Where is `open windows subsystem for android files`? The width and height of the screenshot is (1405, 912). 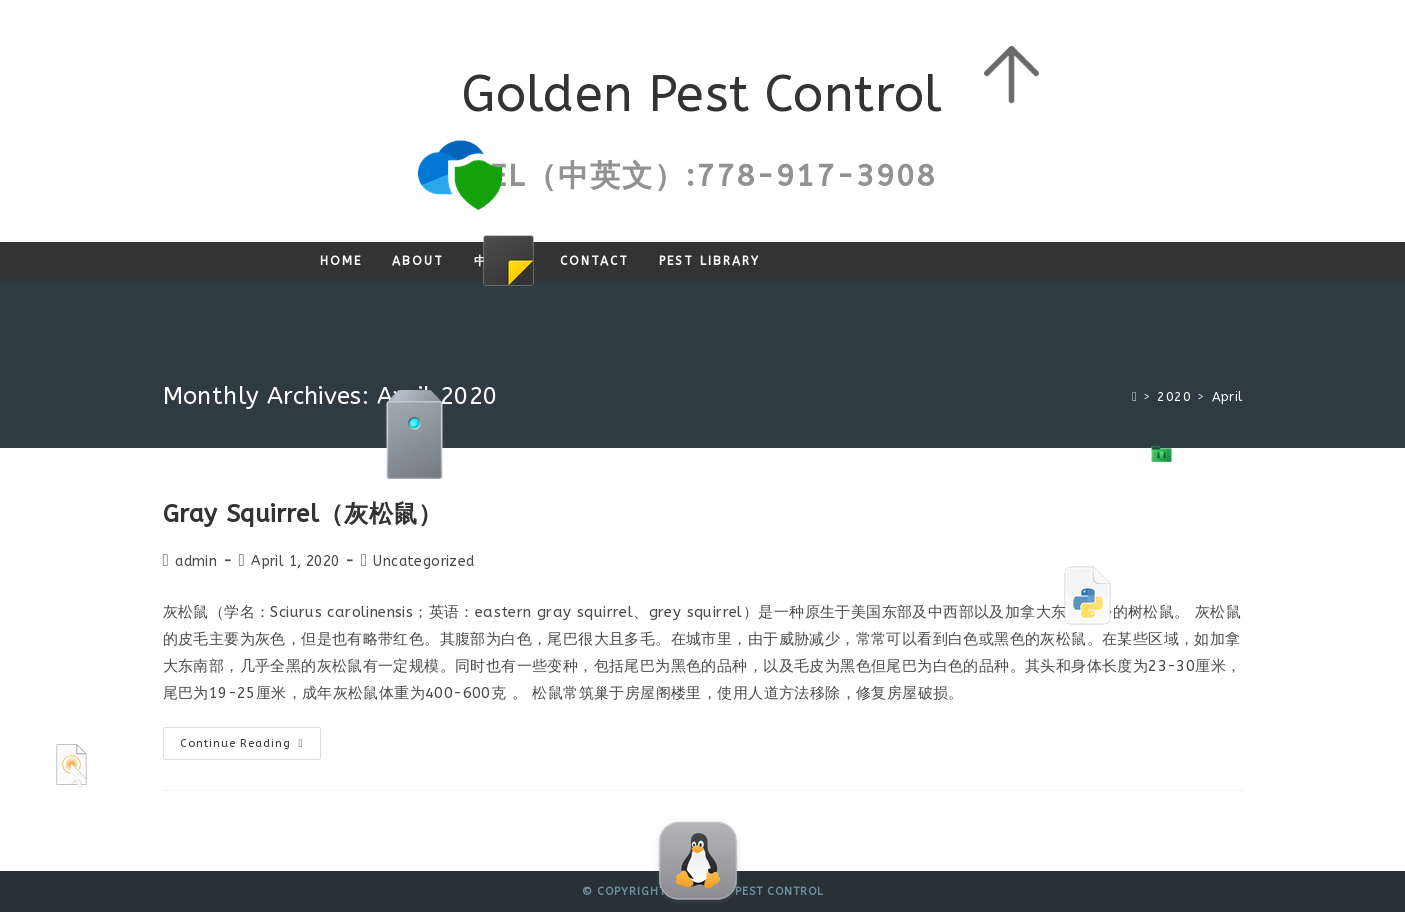
open windows subsystem for android files is located at coordinates (1161, 454).